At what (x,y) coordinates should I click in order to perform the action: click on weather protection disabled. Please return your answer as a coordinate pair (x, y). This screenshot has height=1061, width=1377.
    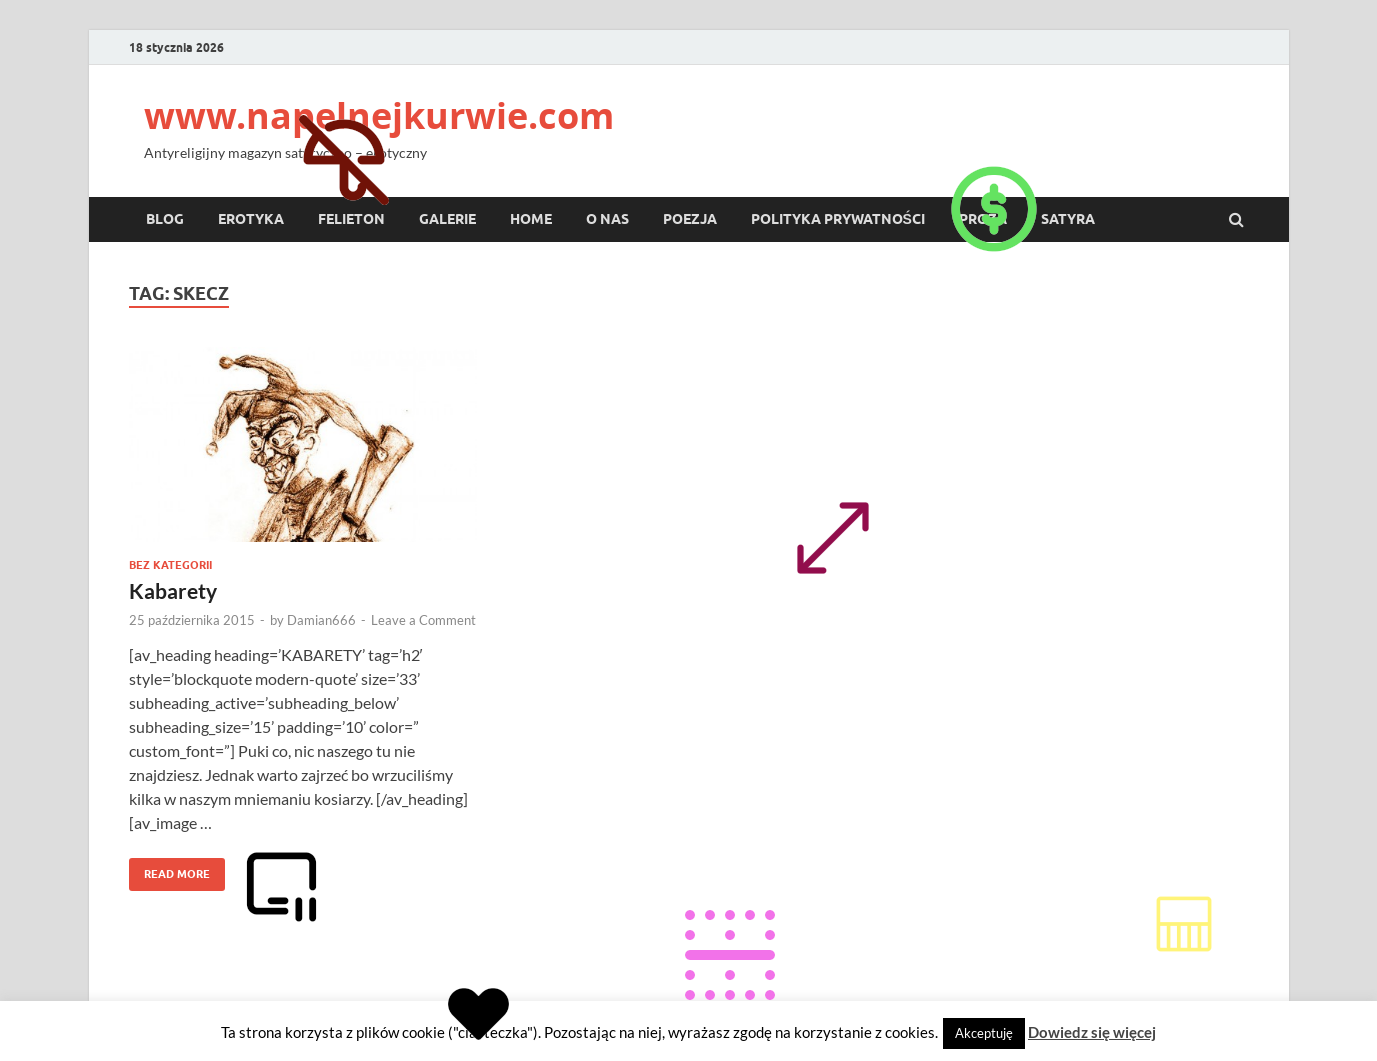
    Looking at the image, I should click on (344, 160).